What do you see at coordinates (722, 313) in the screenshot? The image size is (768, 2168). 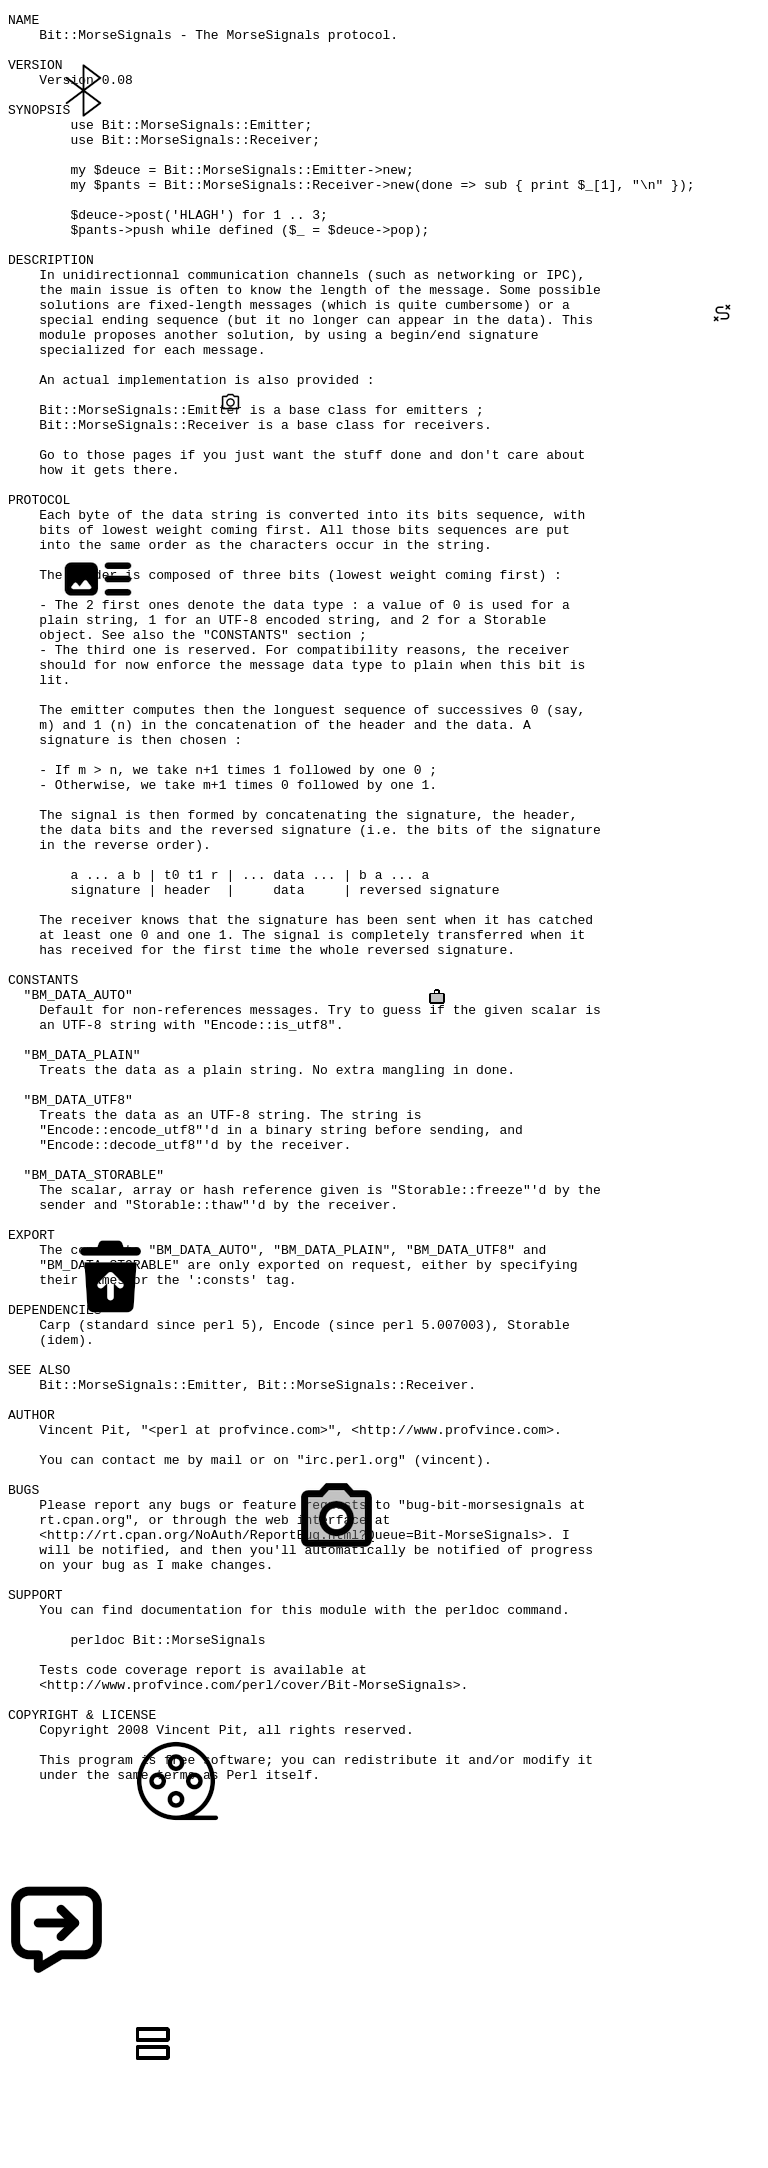 I see `cancel or remove a route` at bounding box center [722, 313].